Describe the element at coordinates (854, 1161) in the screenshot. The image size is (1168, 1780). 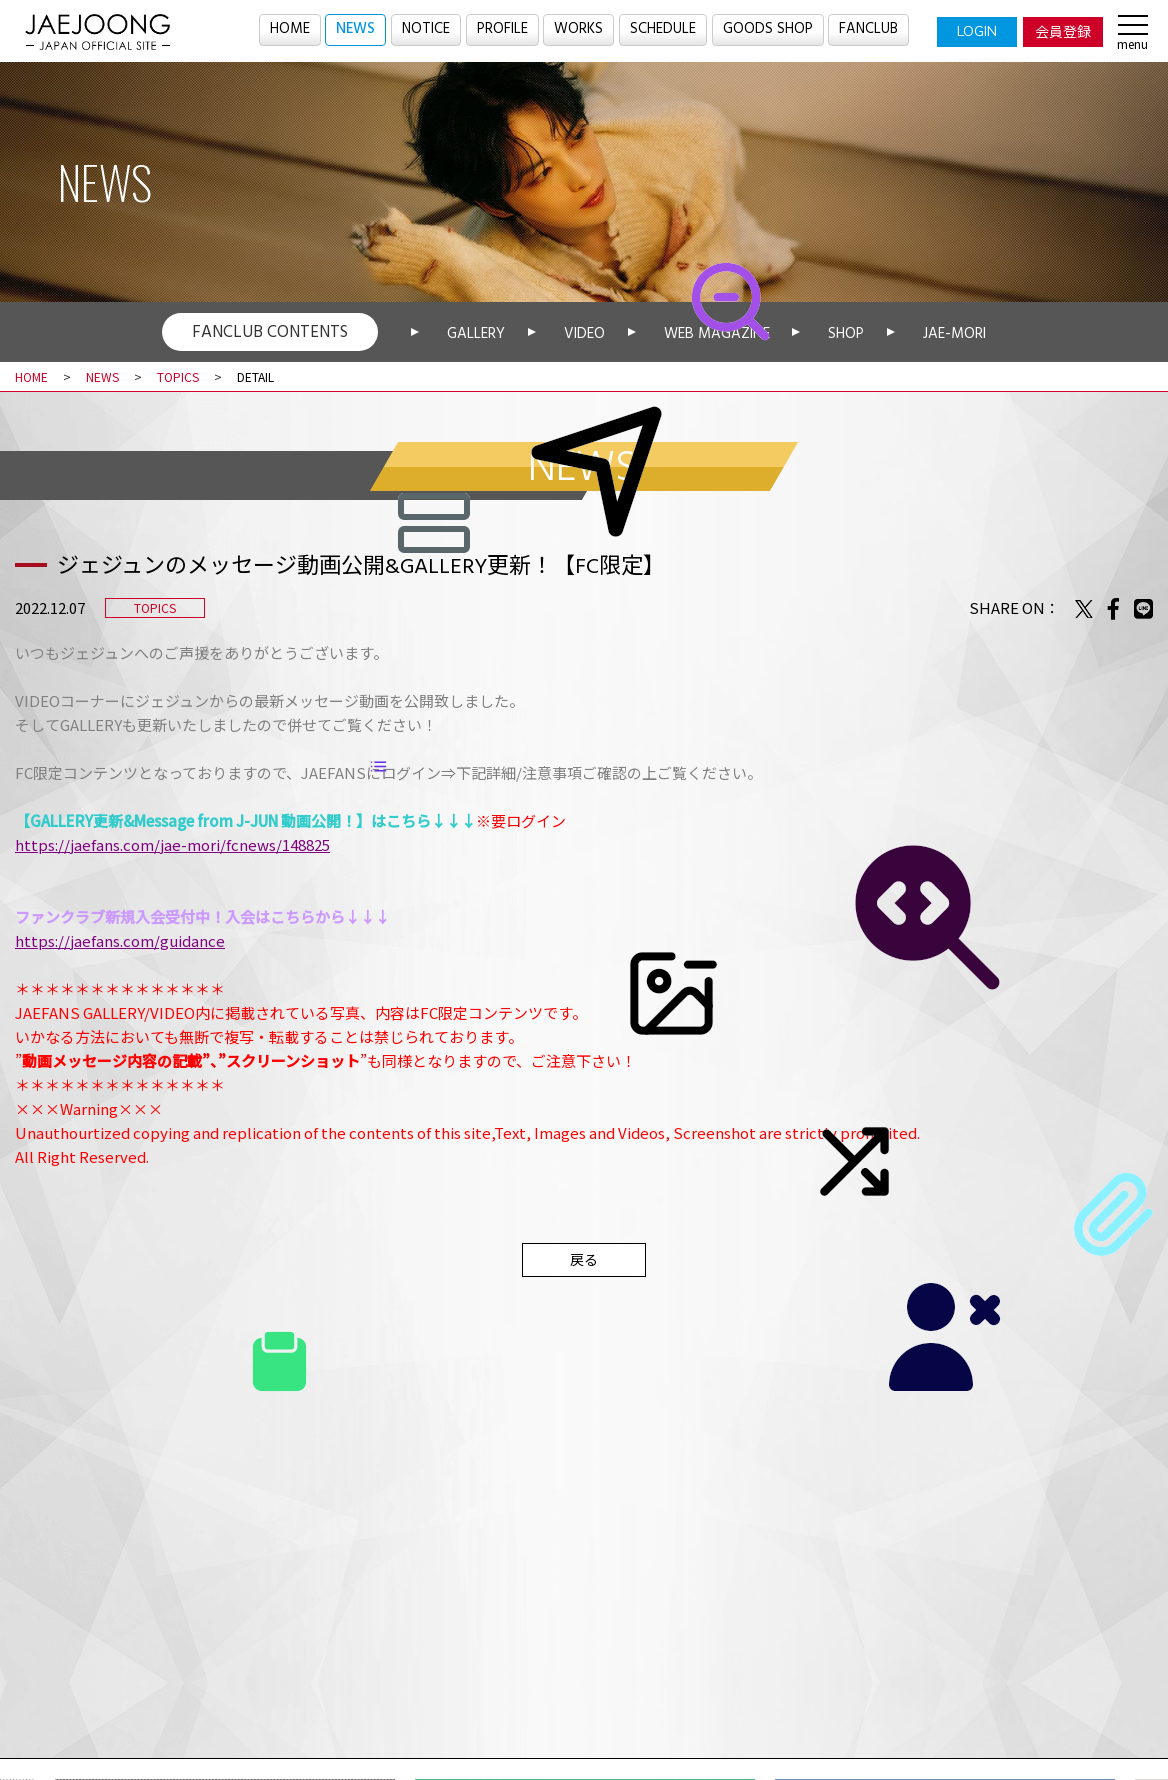
I see `shuffle playlist or queue order` at that location.